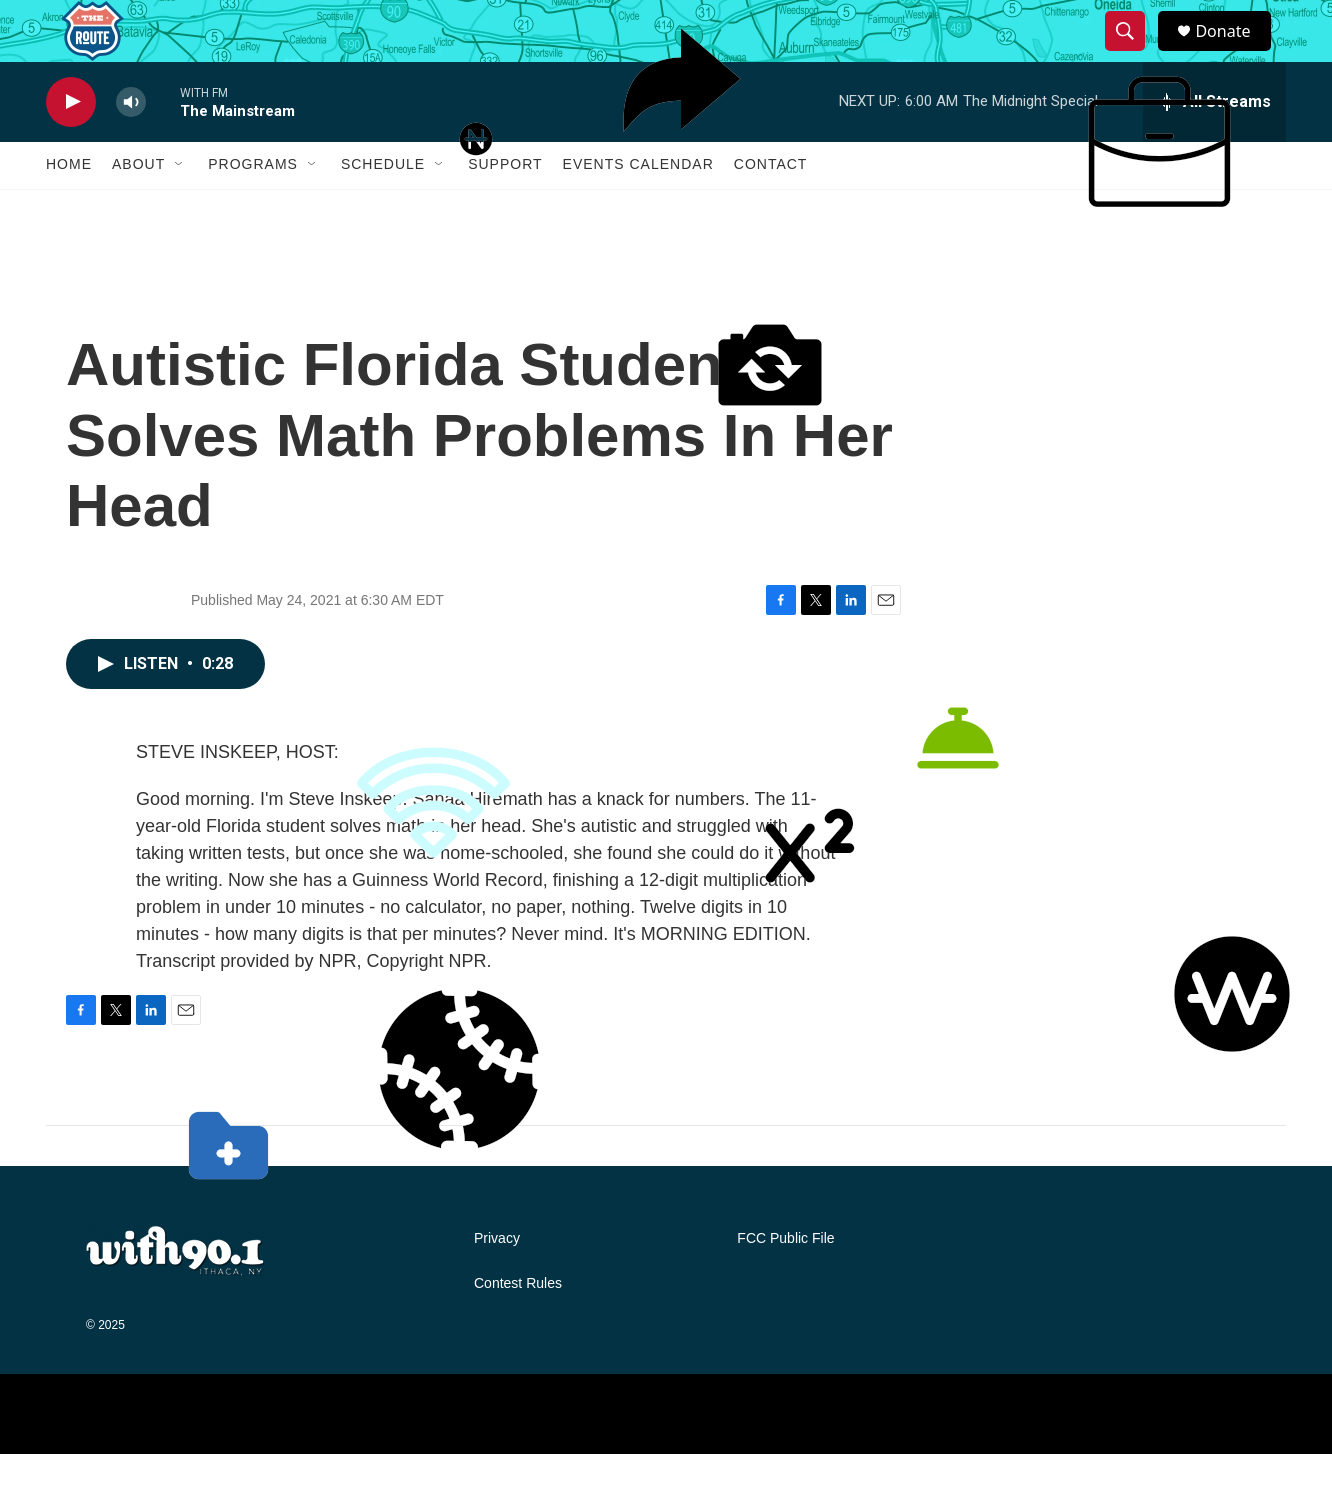 The width and height of the screenshot is (1332, 1497). Describe the element at coordinates (770, 365) in the screenshot. I see `switch between front and rear camera` at that location.